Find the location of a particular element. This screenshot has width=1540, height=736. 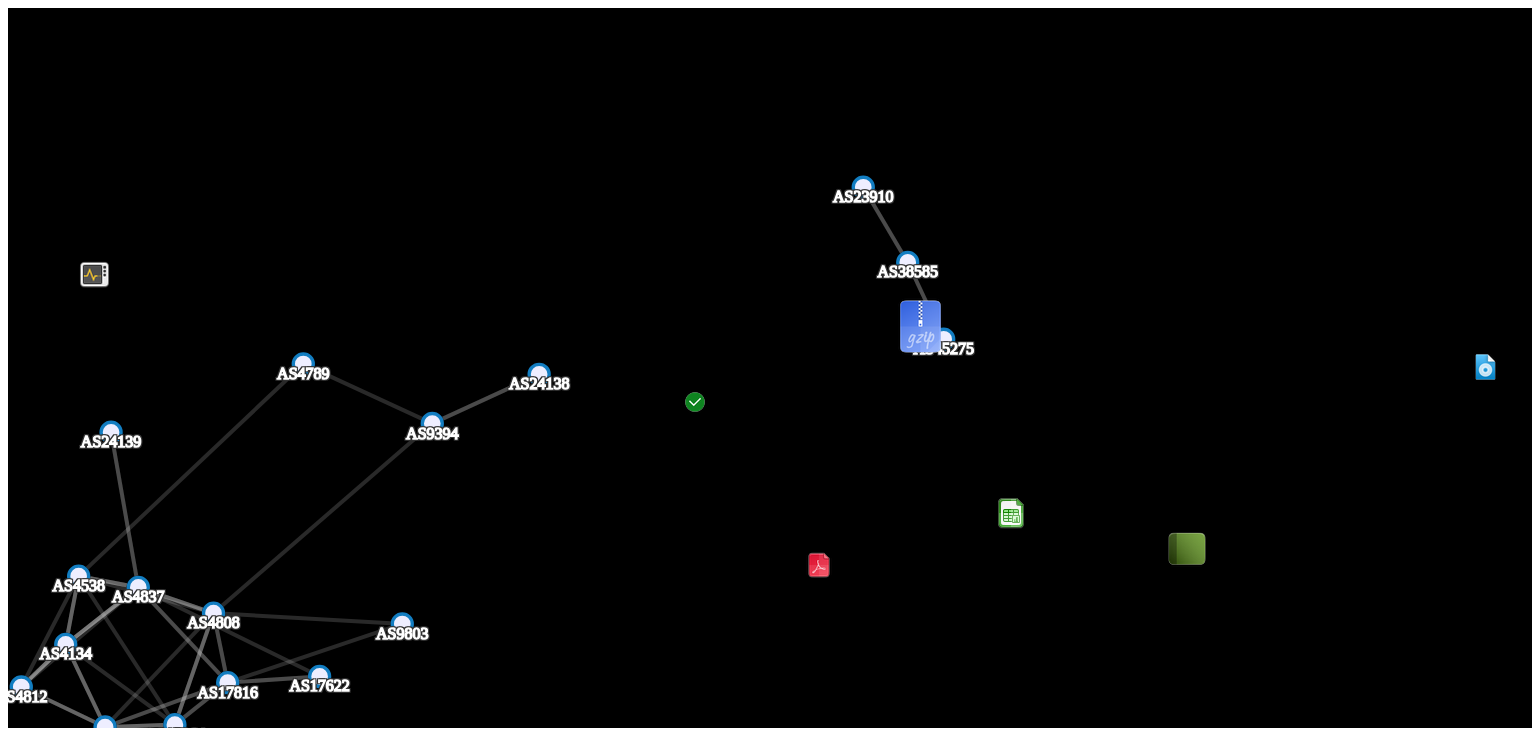

an ovf virtual machine configuration file is located at coordinates (1485, 367).